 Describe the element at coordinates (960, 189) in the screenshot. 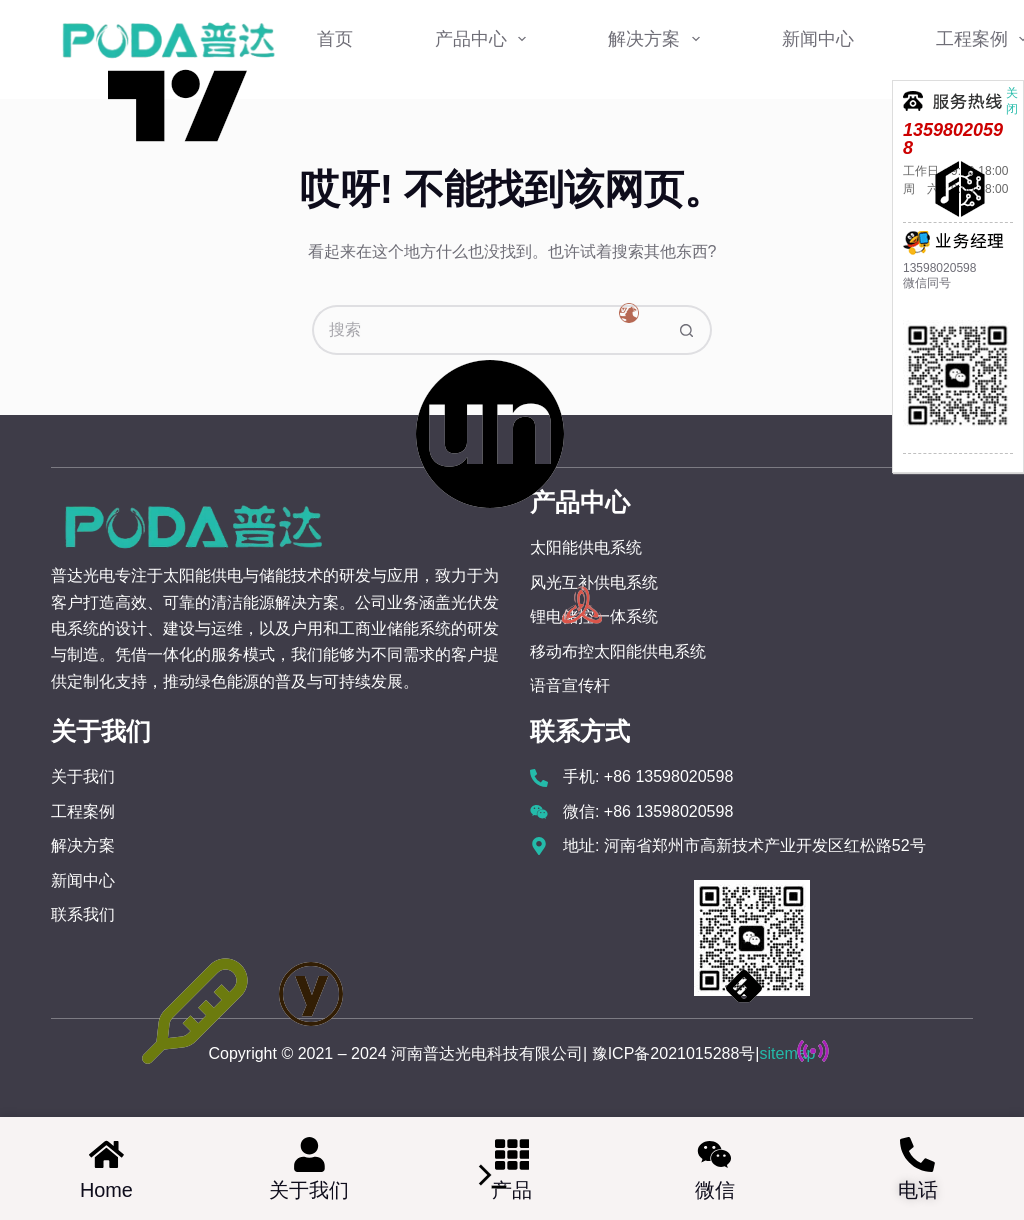

I see `link to MusicBrainz music database` at that location.